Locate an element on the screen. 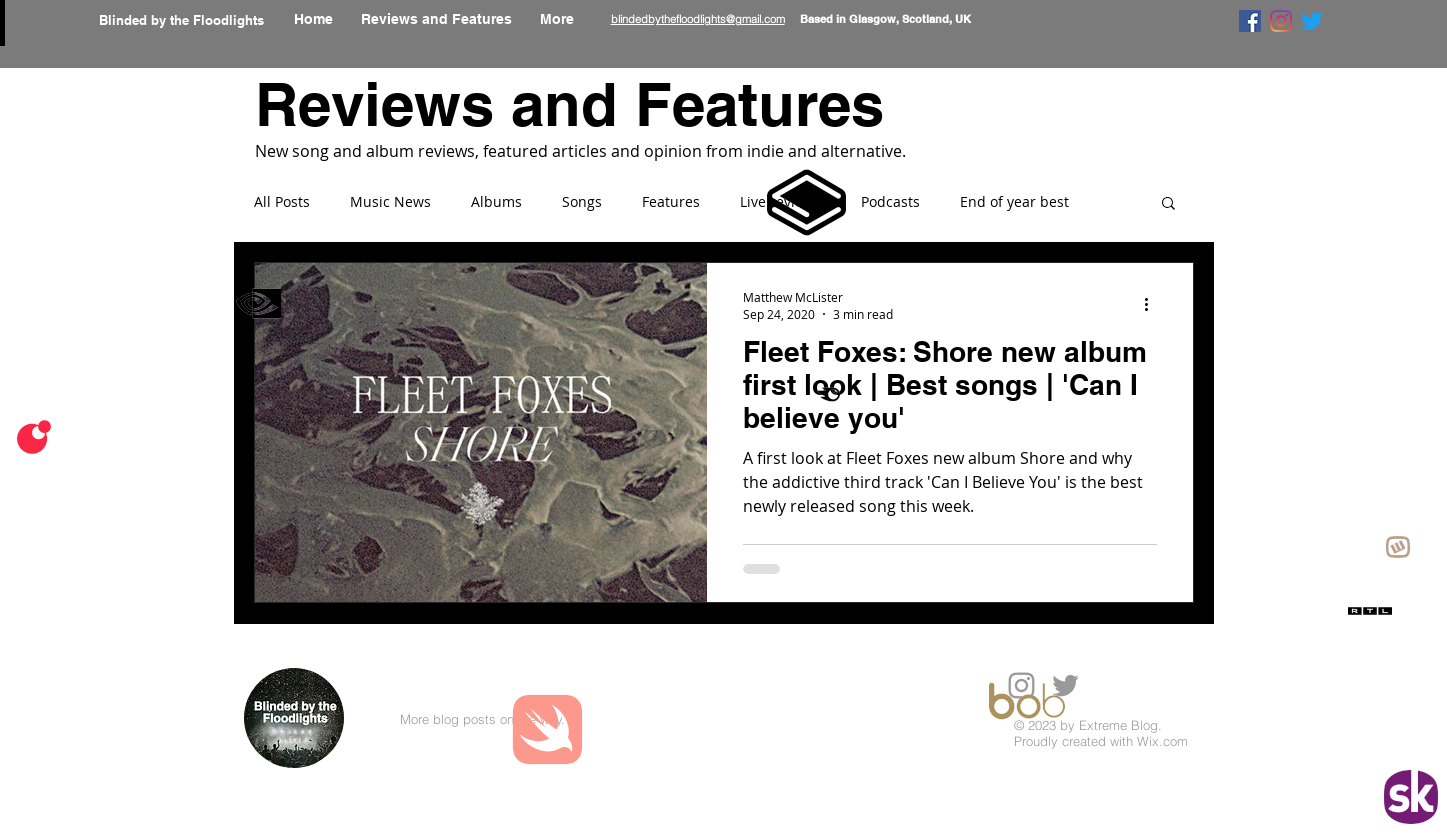 The image size is (1447, 837). open Semrush SEO and marketing platform is located at coordinates (828, 394).